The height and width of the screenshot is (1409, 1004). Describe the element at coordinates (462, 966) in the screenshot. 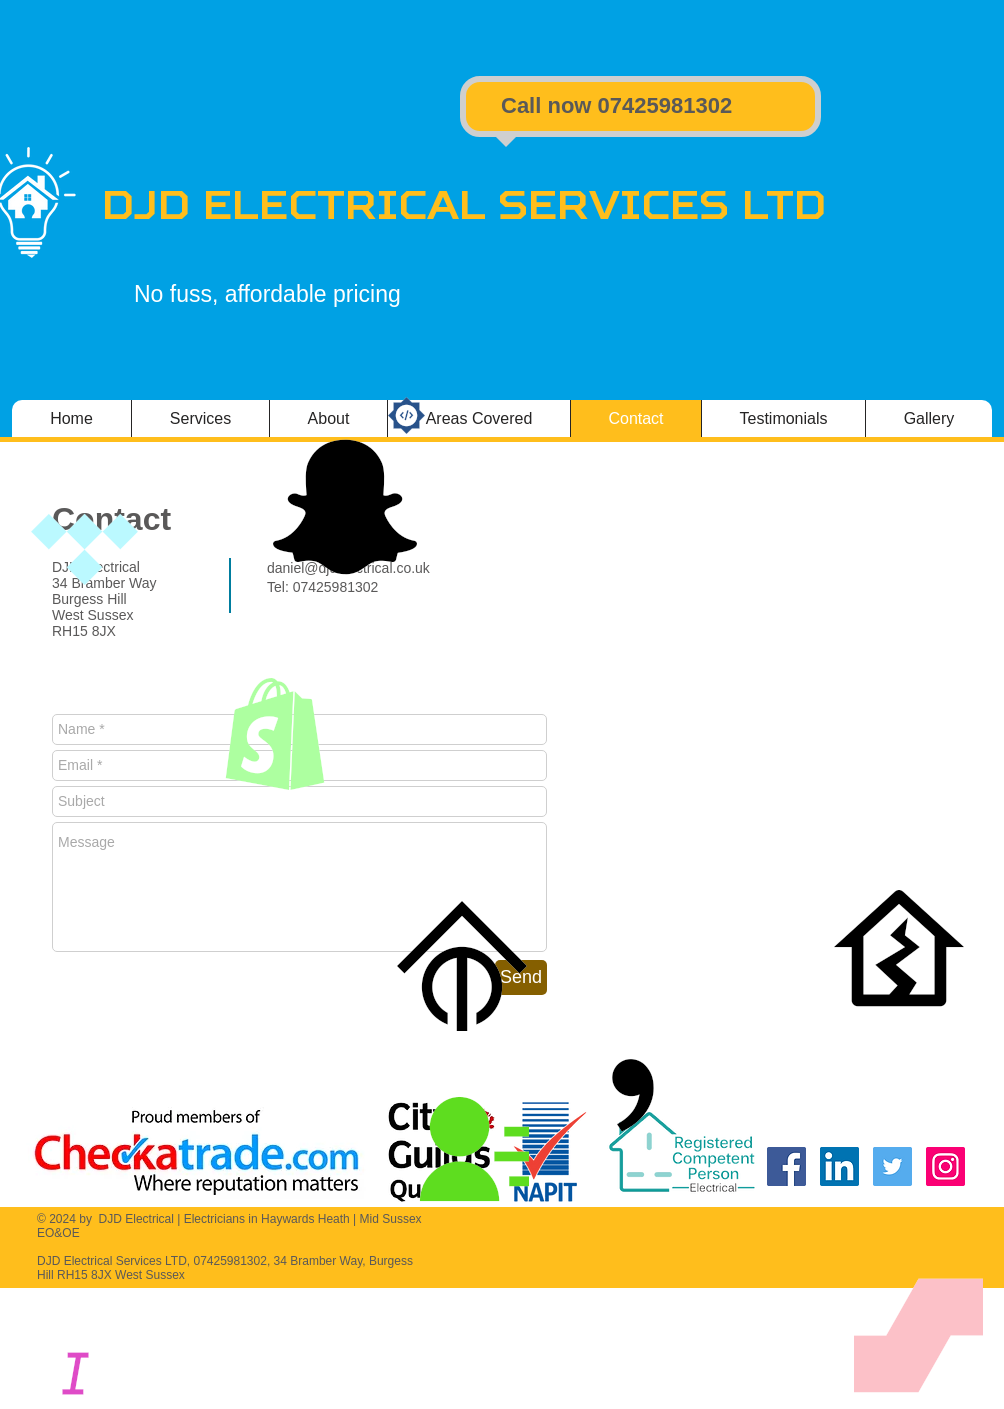

I see `open tasmota smart home firmware settings` at that location.